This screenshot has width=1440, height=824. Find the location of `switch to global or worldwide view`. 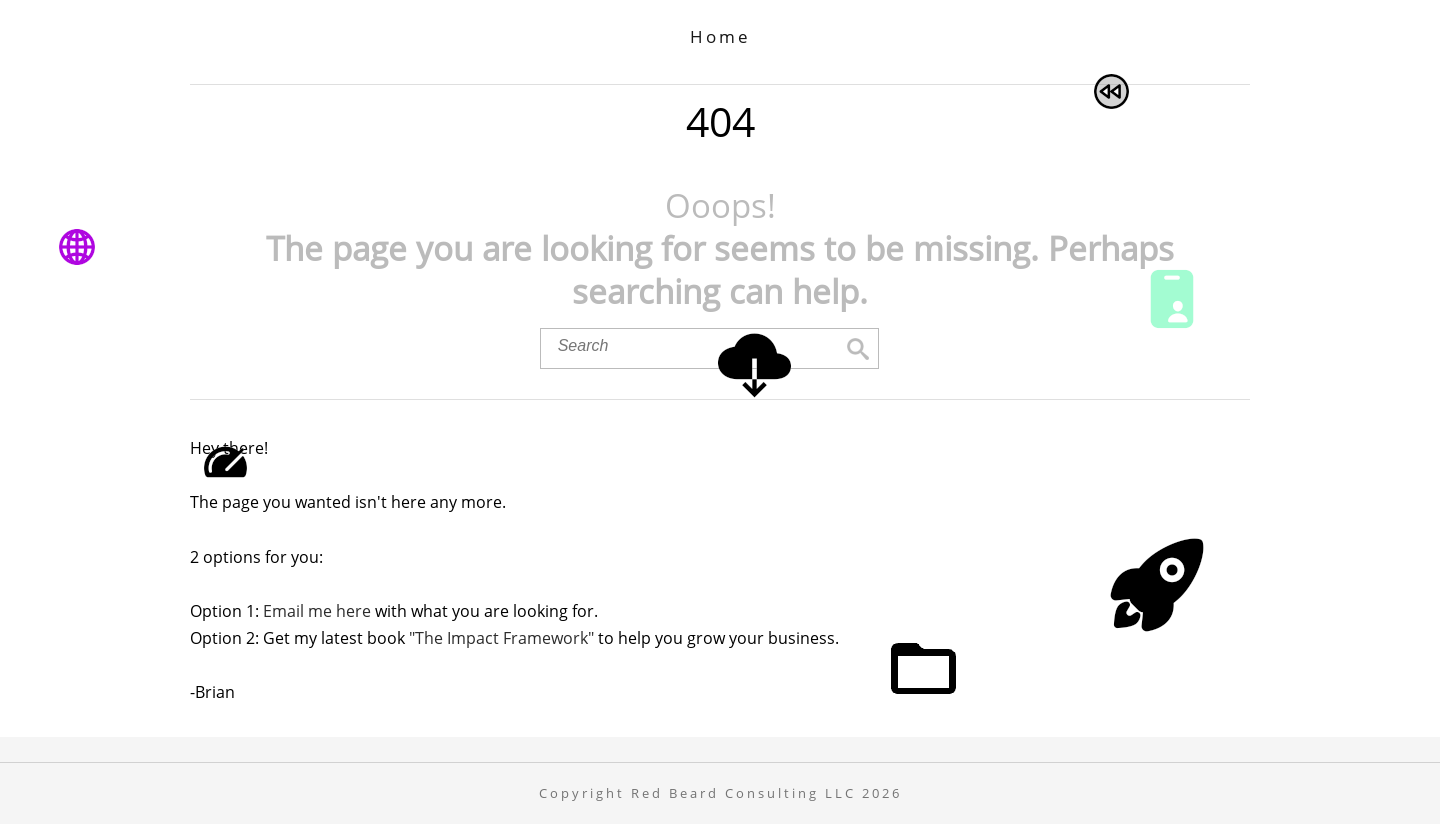

switch to global or worldwide view is located at coordinates (77, 247).